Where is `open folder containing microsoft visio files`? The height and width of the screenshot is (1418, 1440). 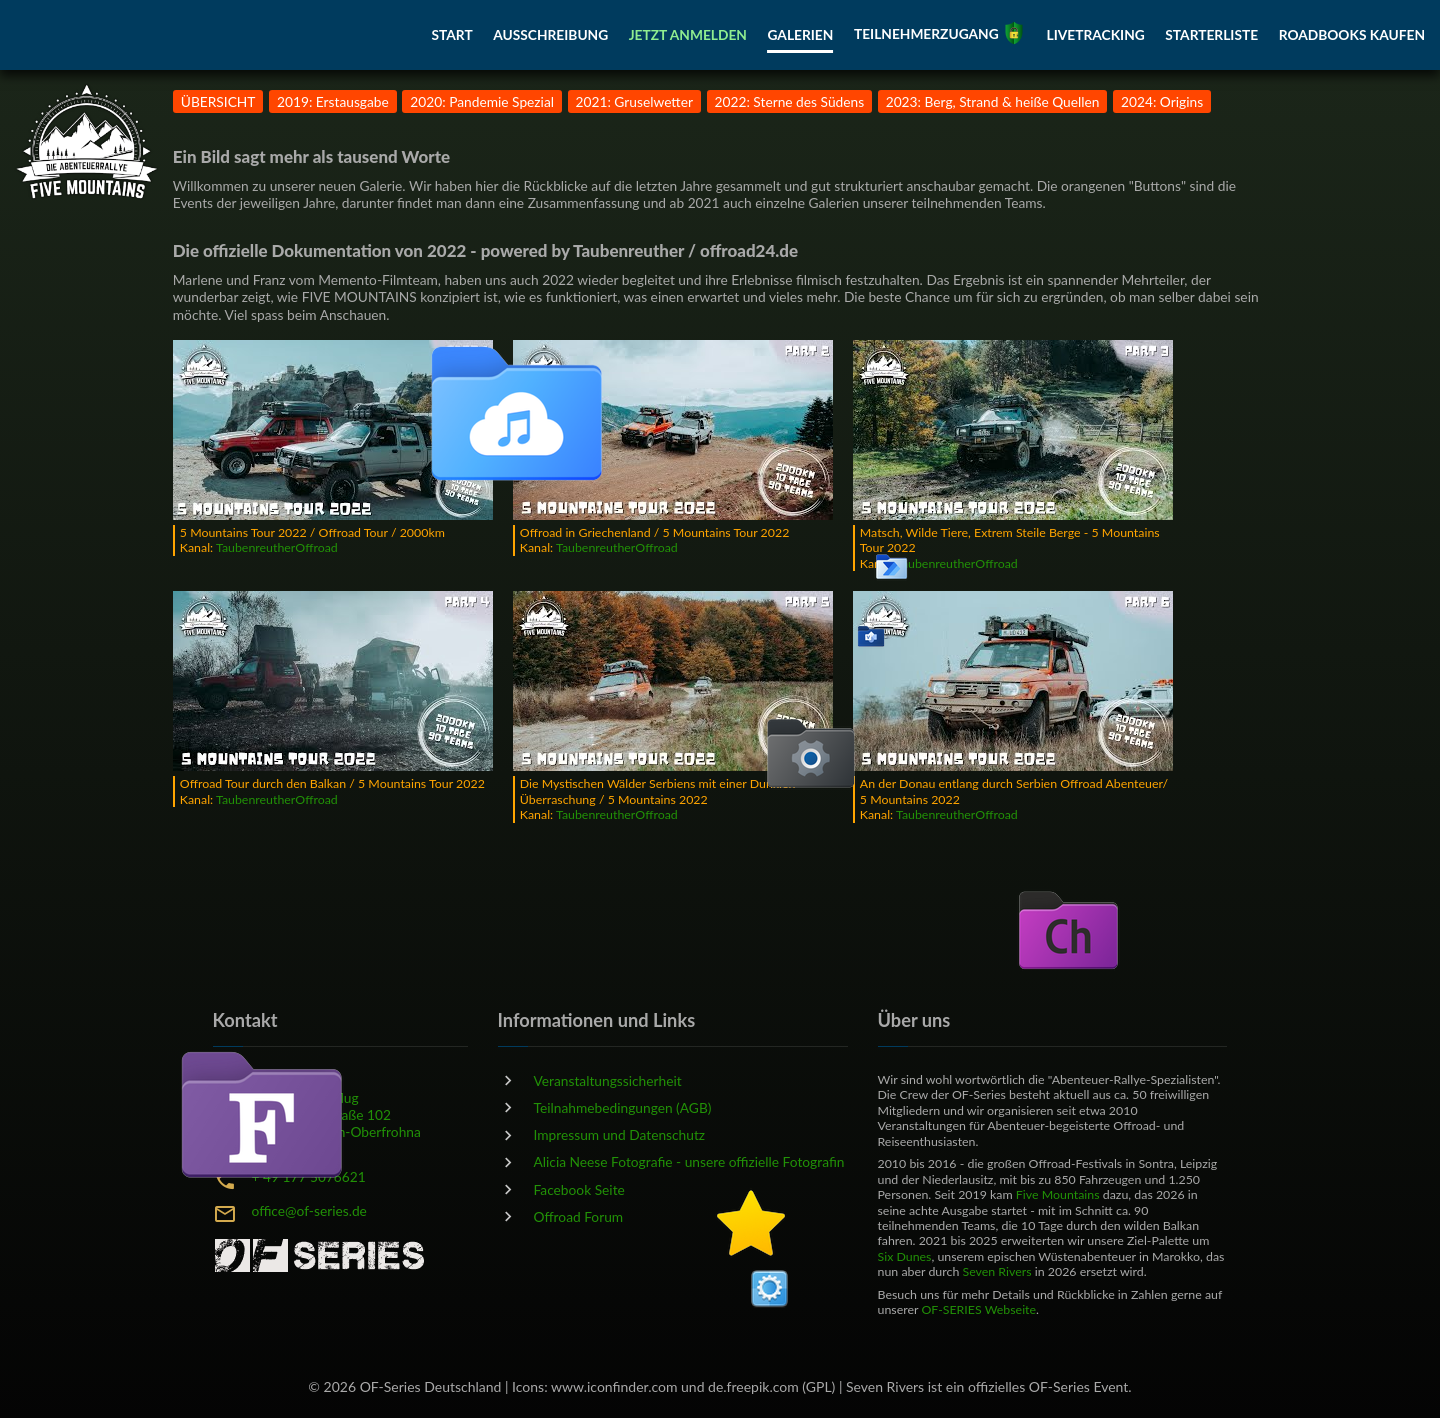 open folder containing microsoft visio files is located at coordinates (871, 637).